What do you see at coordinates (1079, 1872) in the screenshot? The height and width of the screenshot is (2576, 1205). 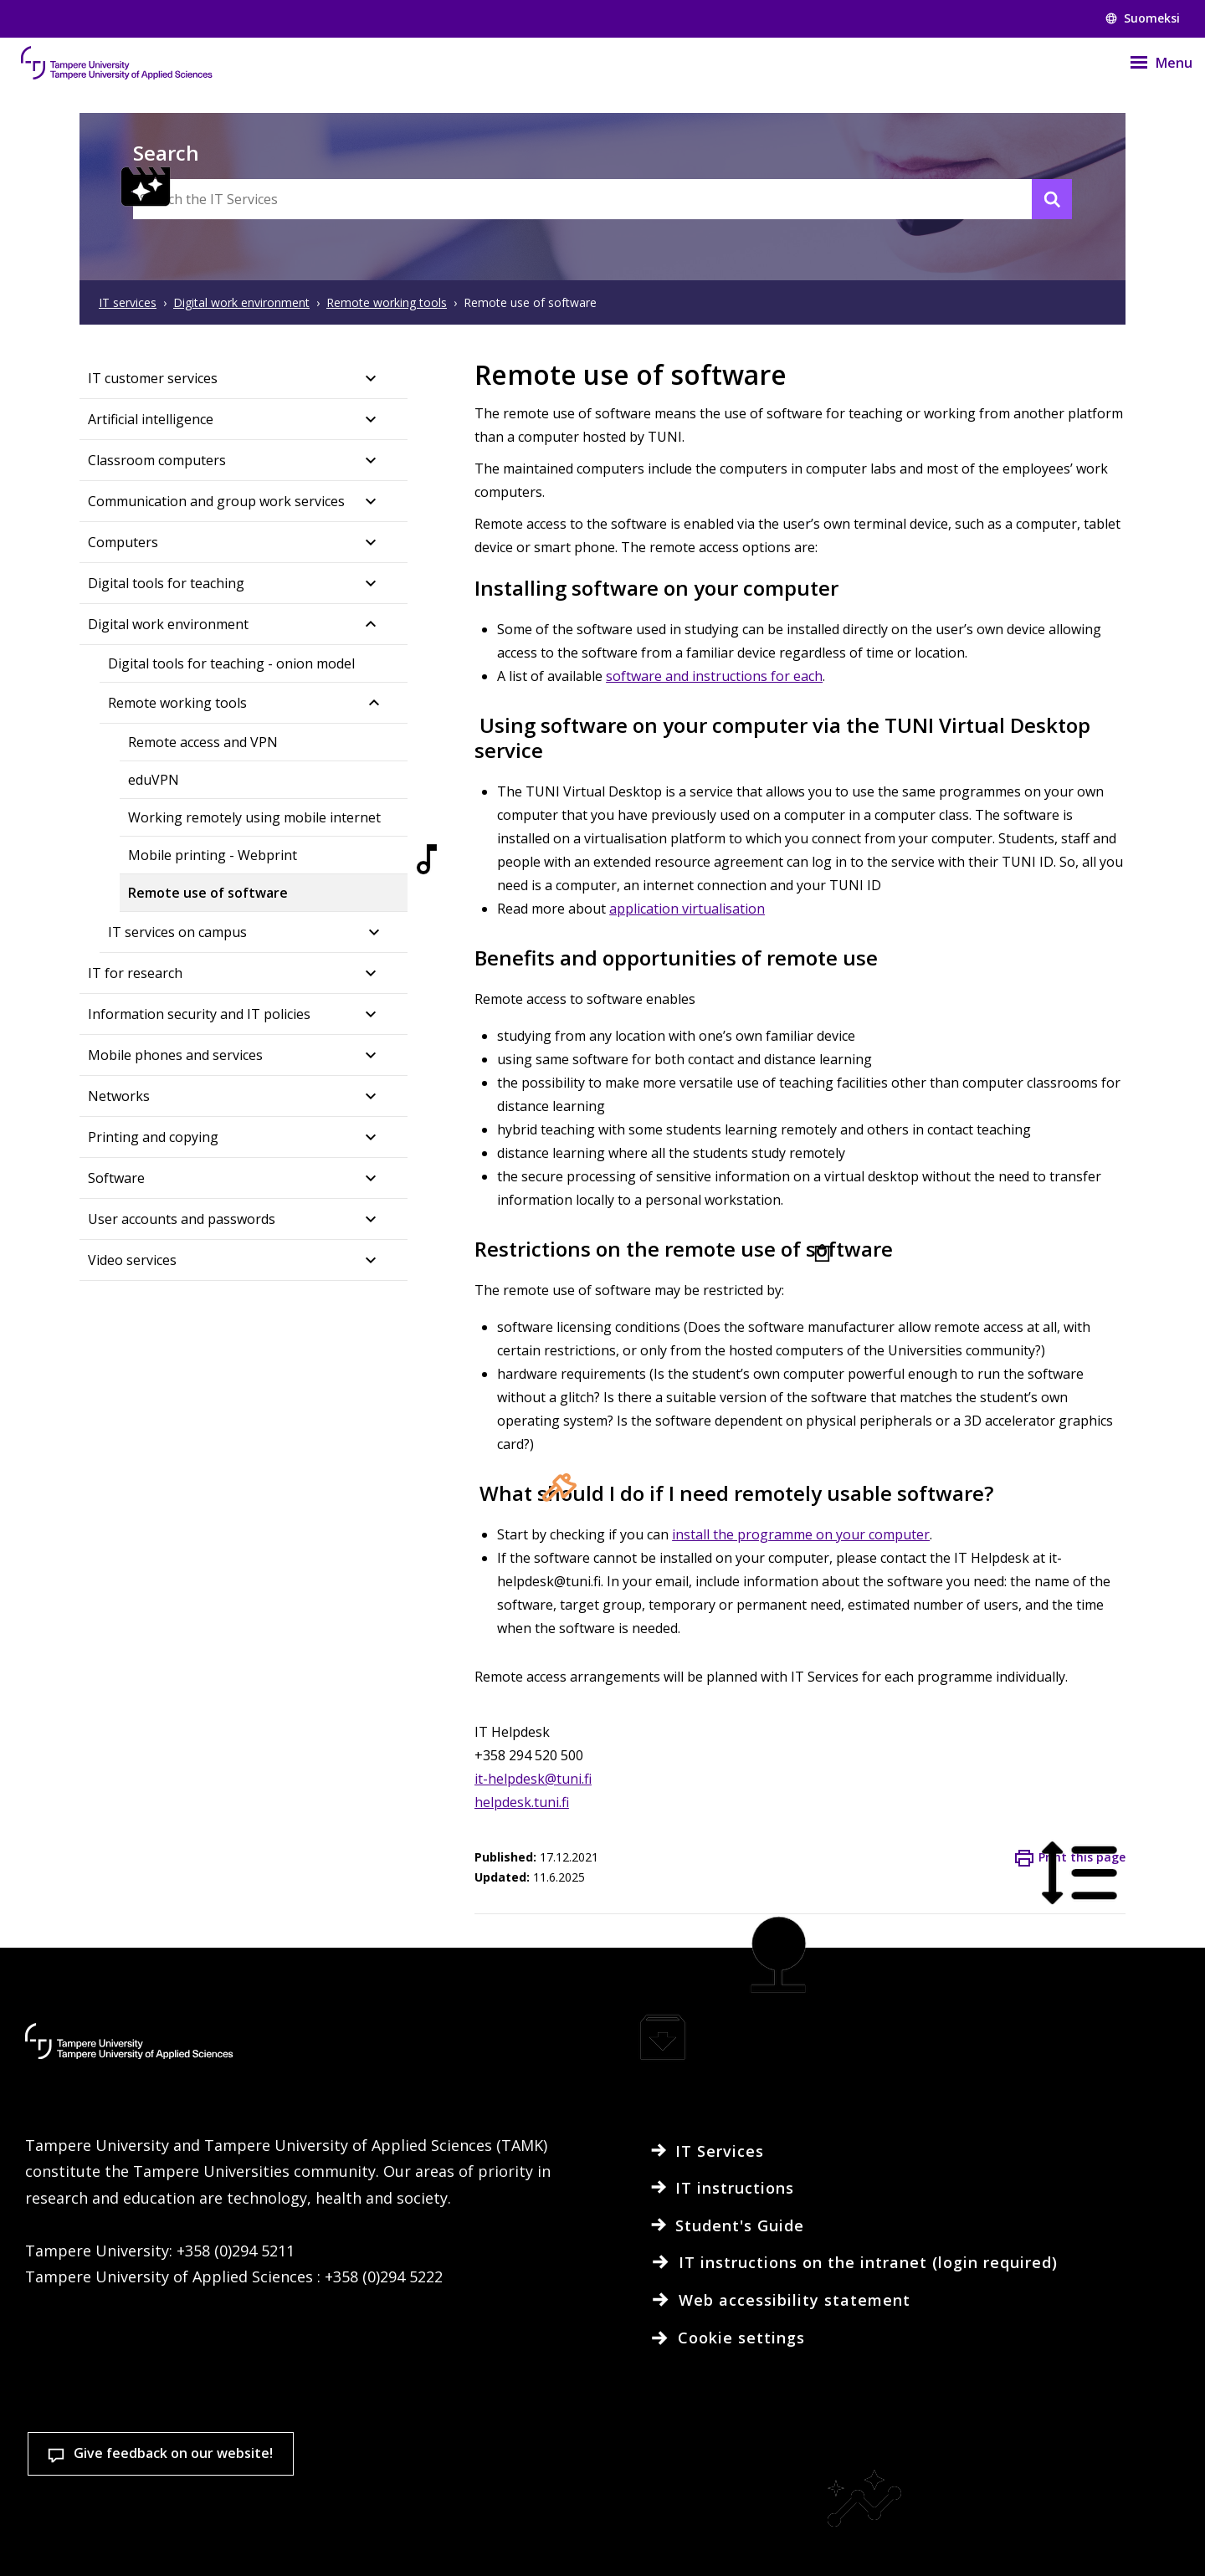 I see `adjust line spacing in text` at bounding box center [1079, 1872].